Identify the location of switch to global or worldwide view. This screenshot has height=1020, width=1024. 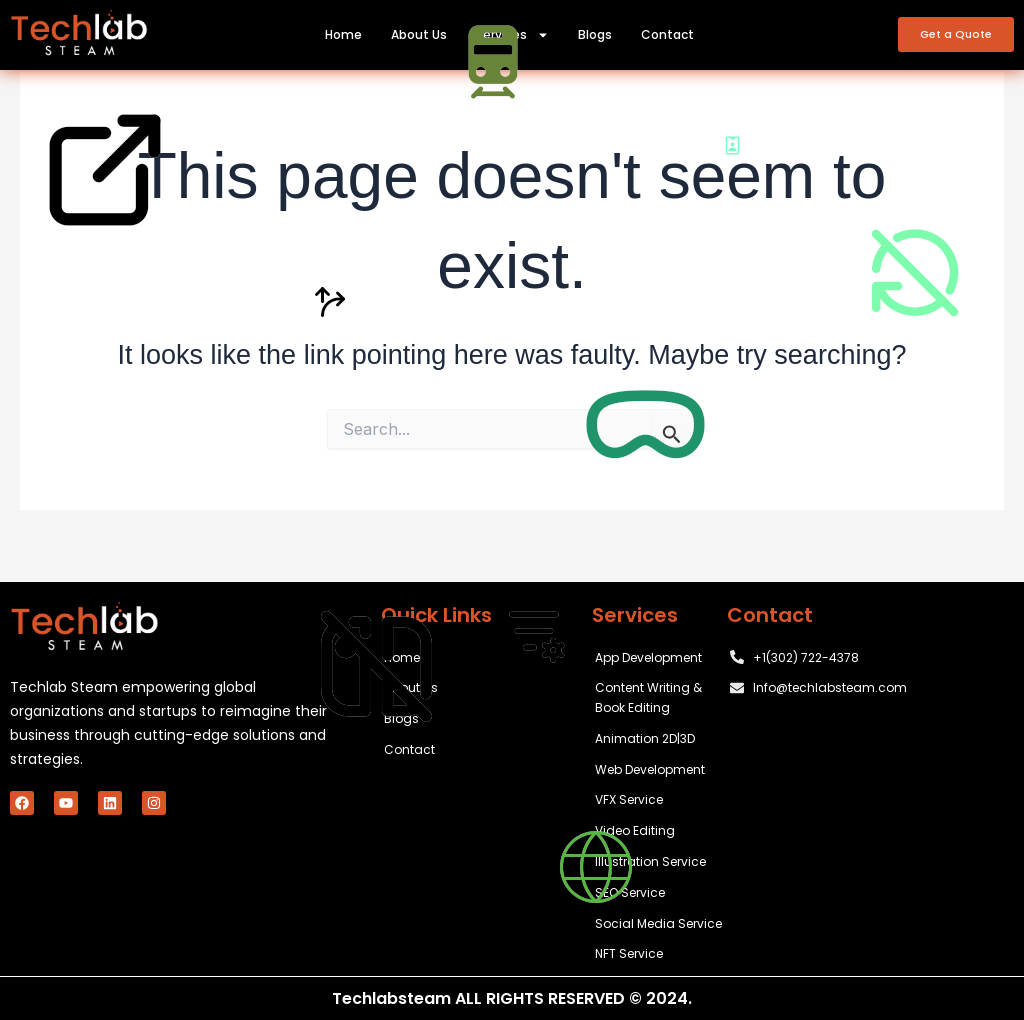
(596, 867).